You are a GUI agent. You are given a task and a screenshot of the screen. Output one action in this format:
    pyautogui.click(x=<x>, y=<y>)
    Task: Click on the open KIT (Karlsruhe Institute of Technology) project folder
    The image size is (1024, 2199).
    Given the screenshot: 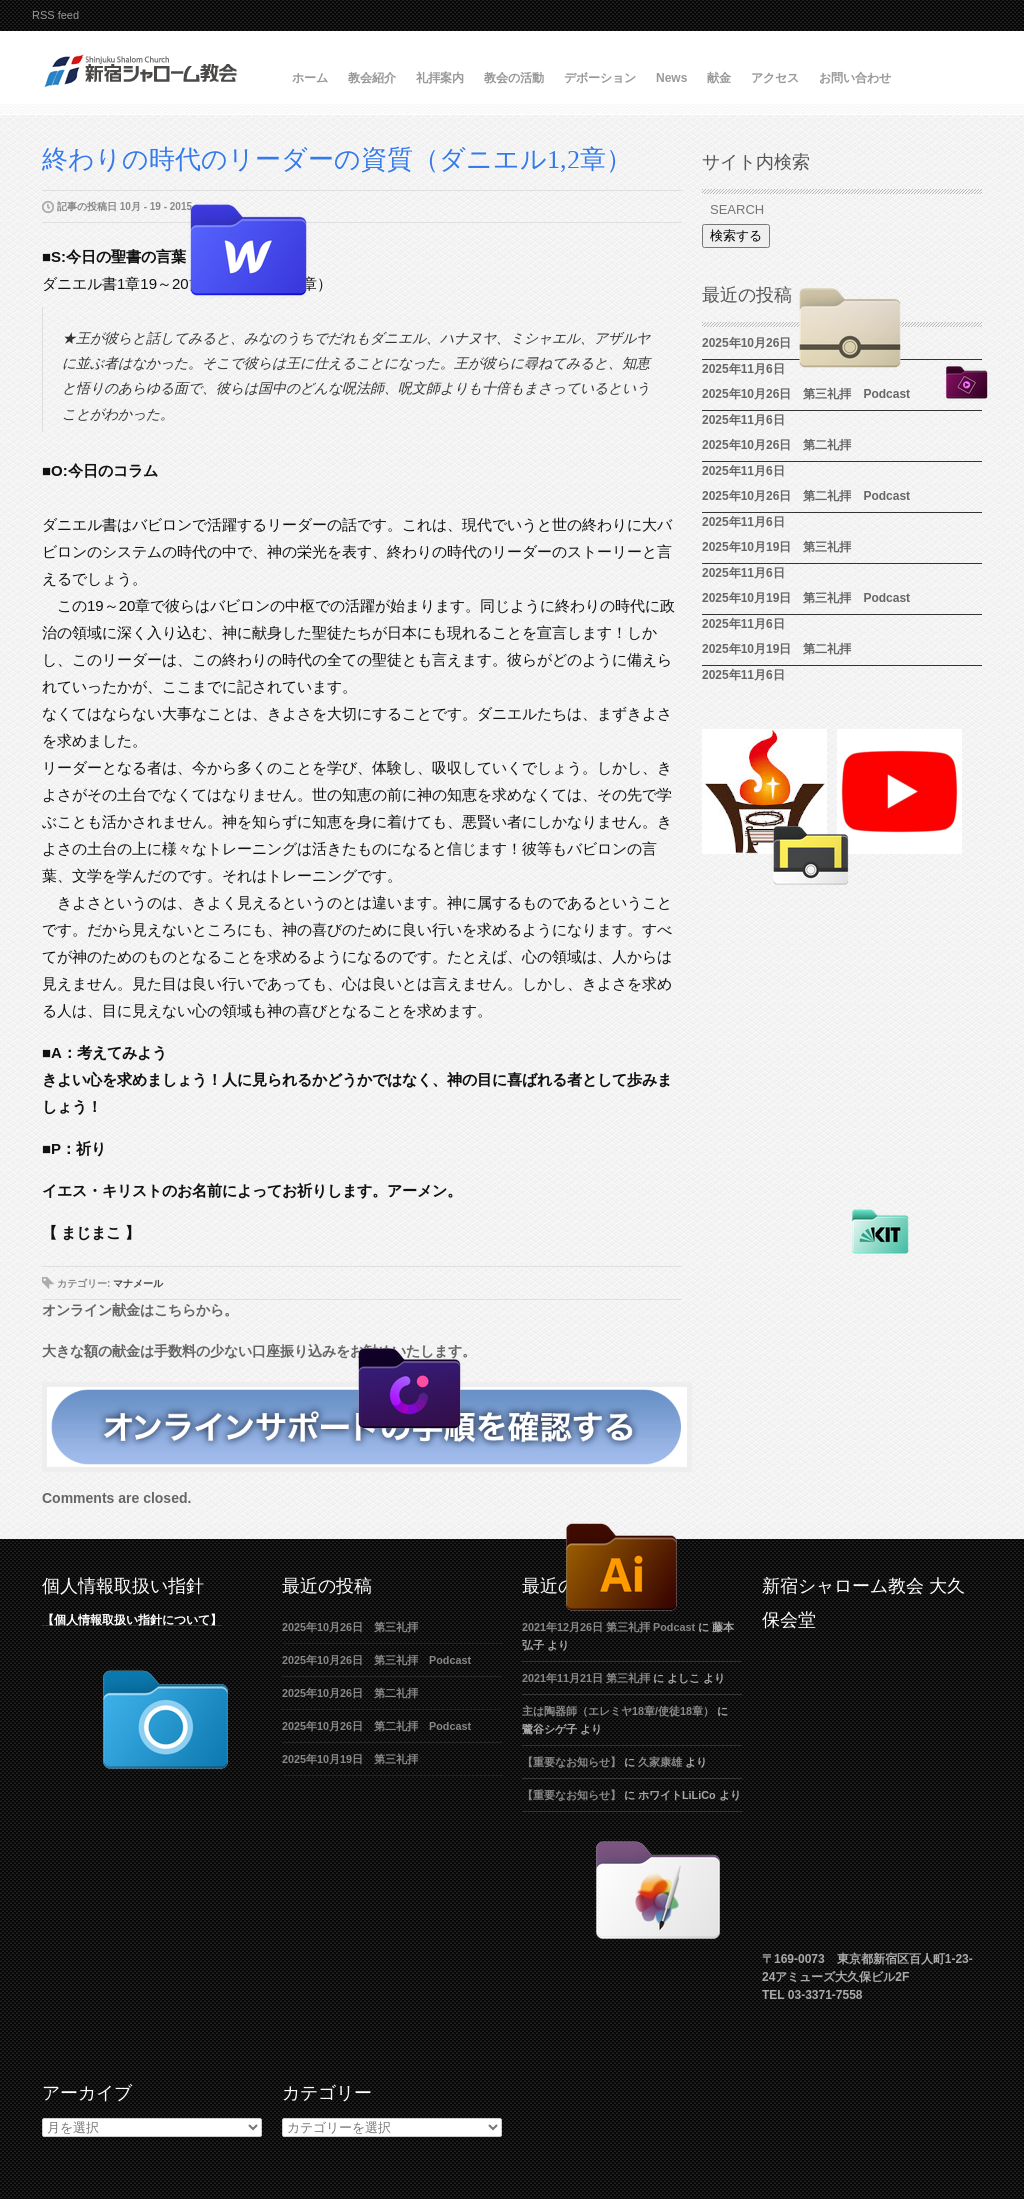 What is the action you would take?
    pyautogui.click(x=880, y=1233)
    